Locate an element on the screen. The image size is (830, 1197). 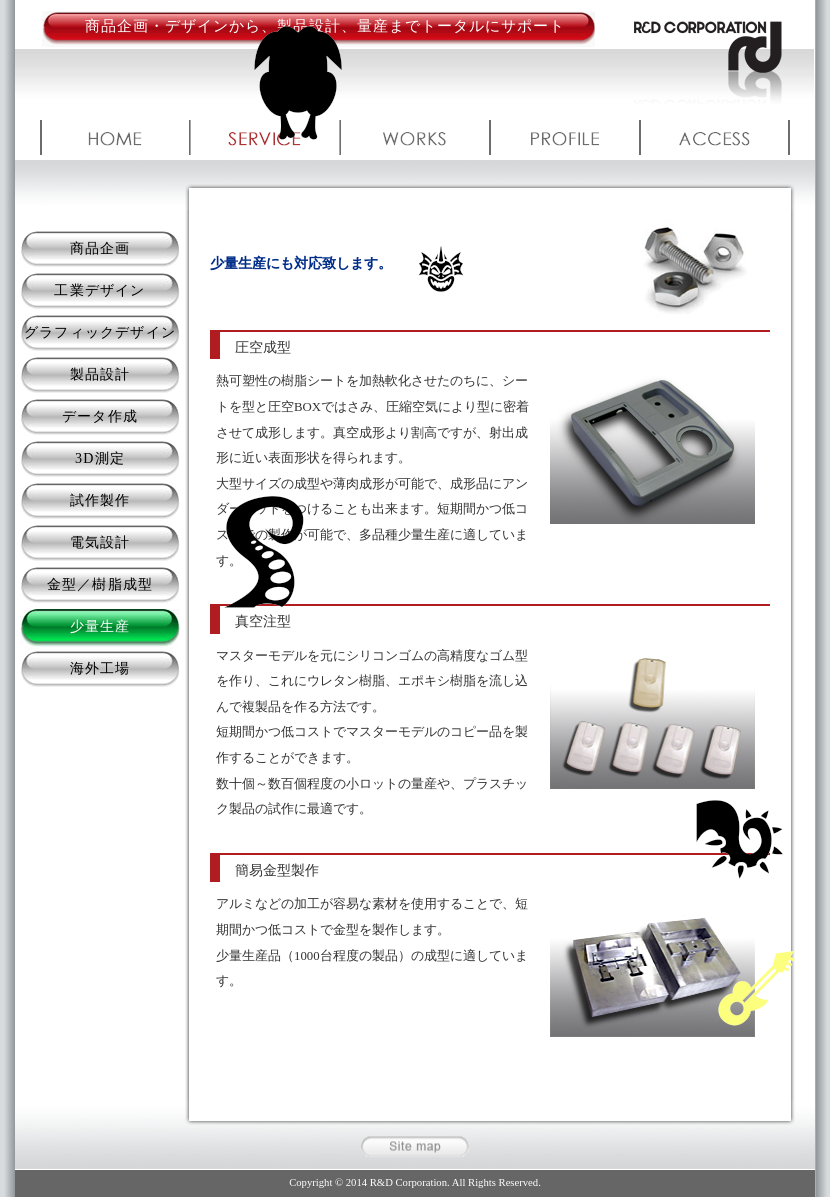
select tentacle monster or creature type is located at coordinates (739, 839).